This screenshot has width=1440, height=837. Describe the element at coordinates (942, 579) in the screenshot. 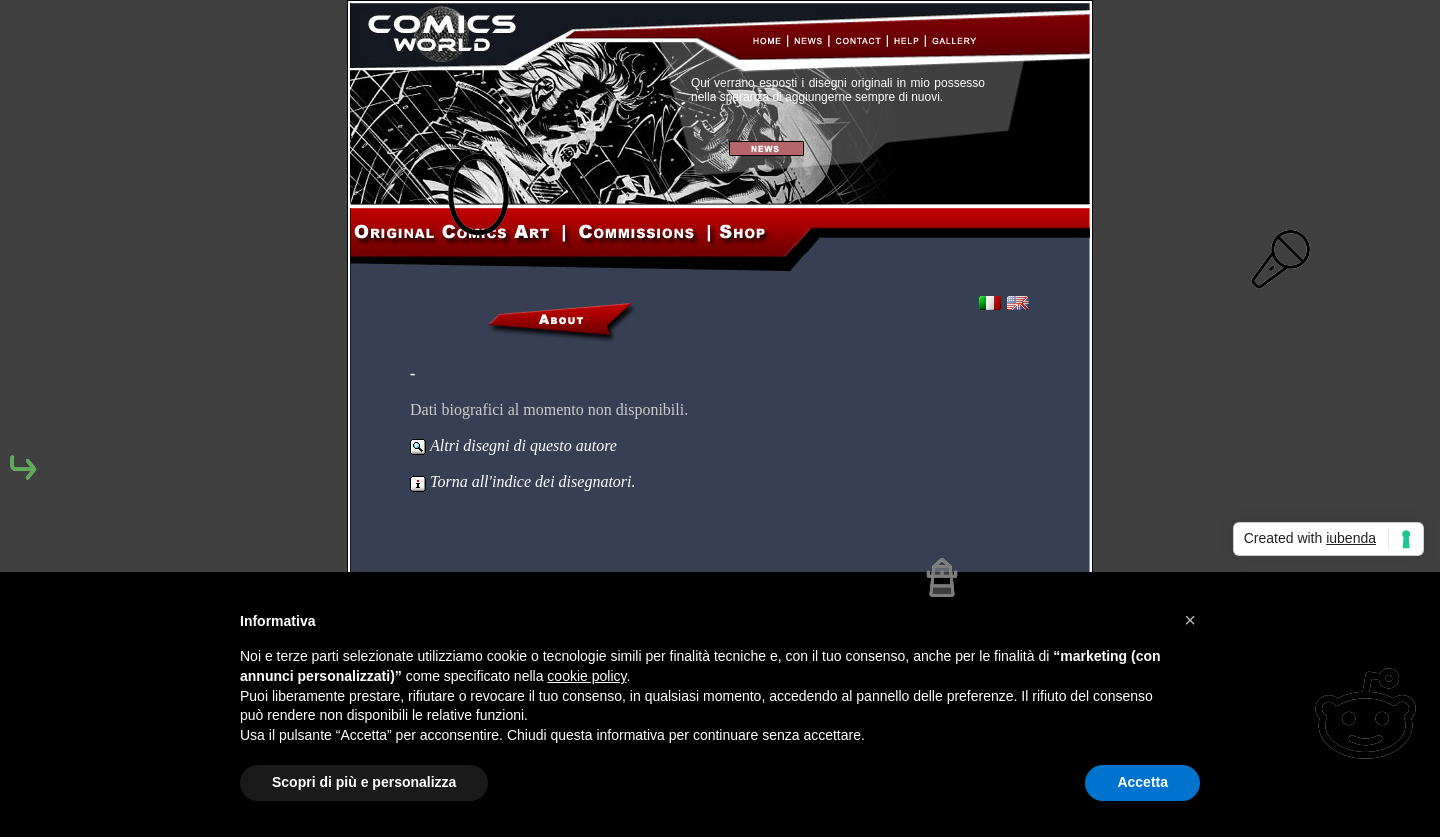

I see `access guidance or navigation features` at that location.